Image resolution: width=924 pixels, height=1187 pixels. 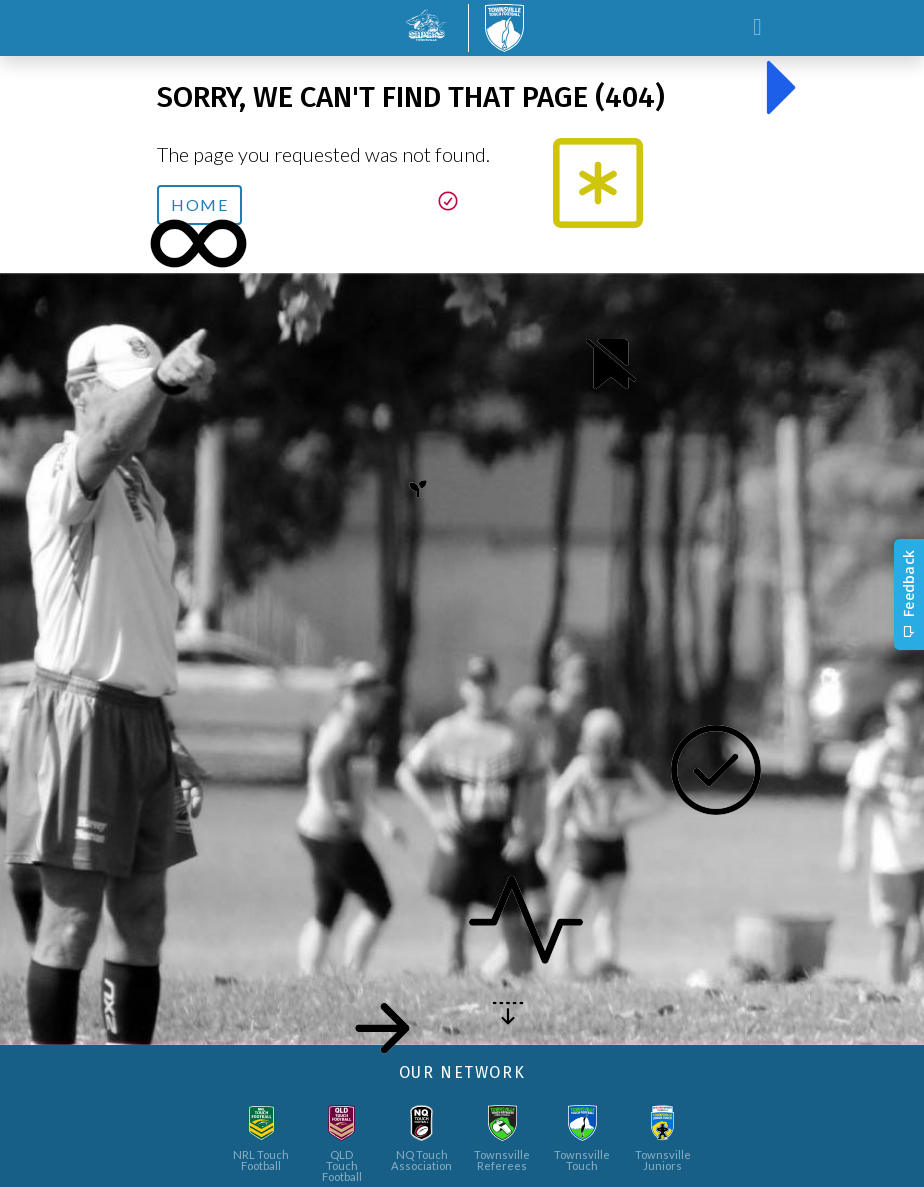 What do you see at coordinates (448, 201) in the screenshot?
I see `indicates task or action completed successfully` at bounding box center [448, 201].